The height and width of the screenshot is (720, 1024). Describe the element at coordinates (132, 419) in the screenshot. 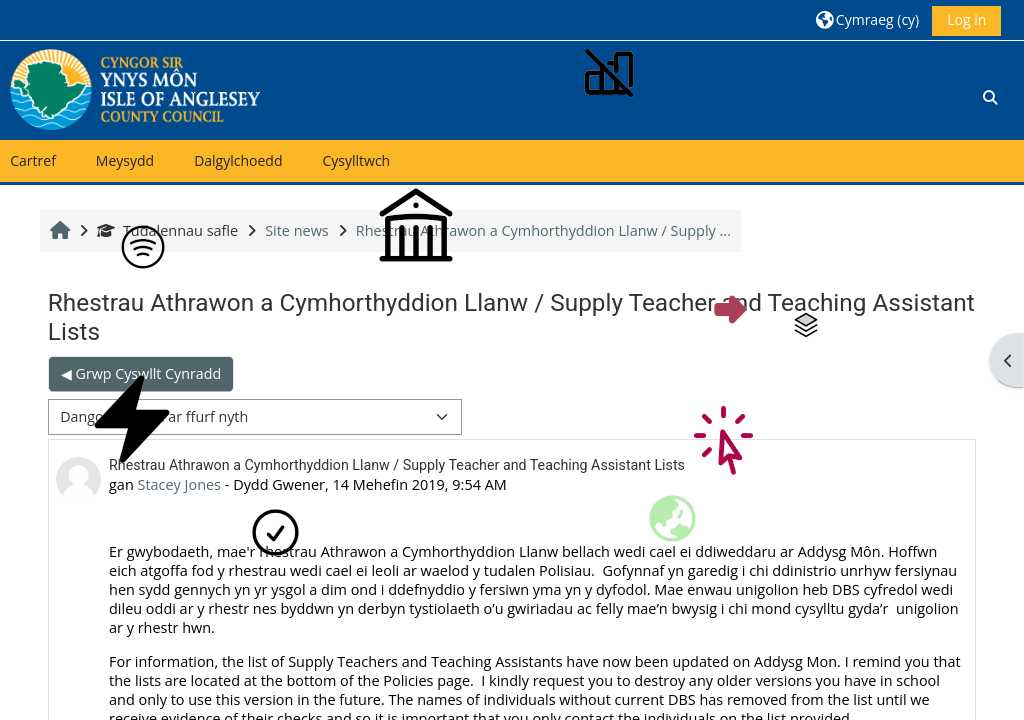

I see `indicates flash or lightning mode is enabled` at that location.